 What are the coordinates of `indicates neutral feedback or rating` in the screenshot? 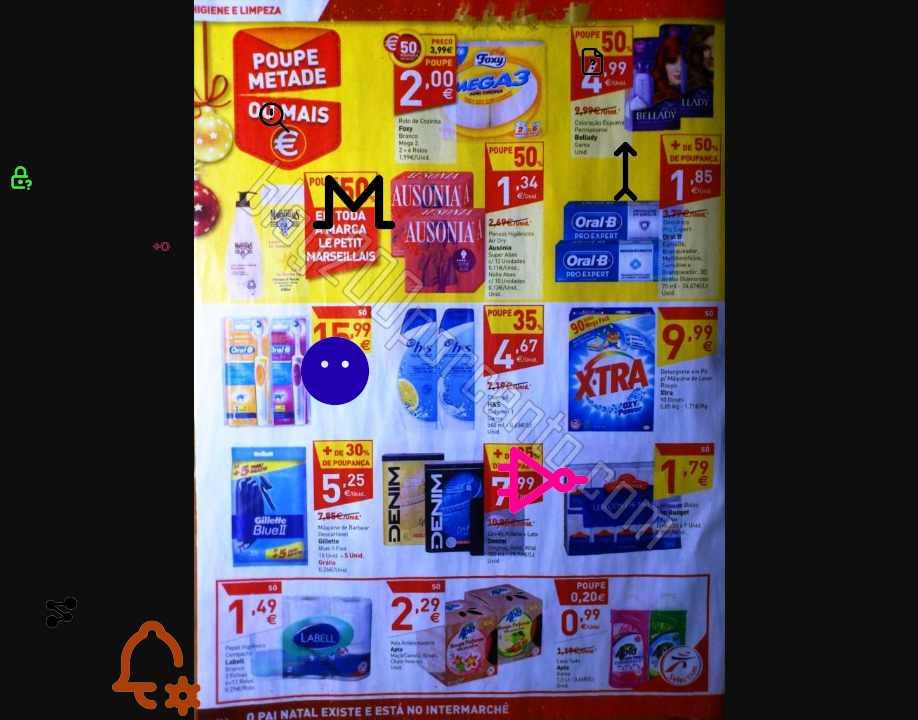 It's located at (335, 371).